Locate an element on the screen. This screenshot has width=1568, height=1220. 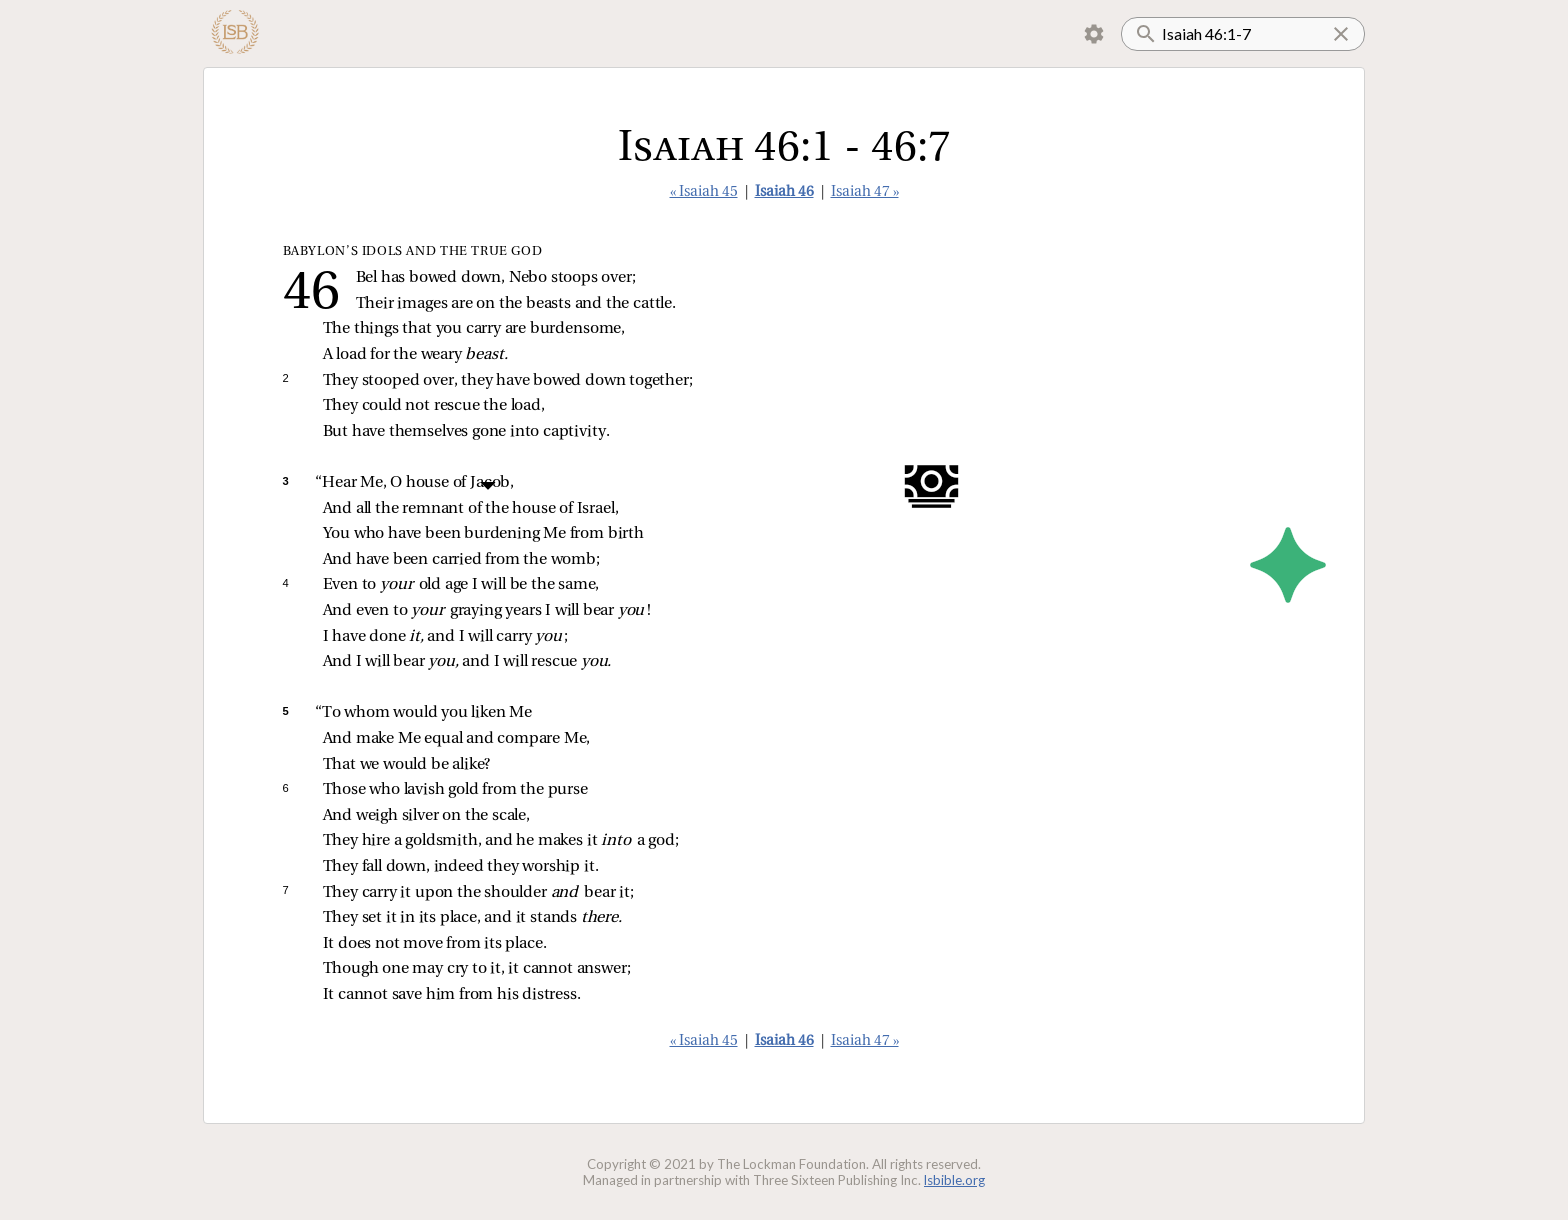
expand a dropdown menu is located at coordinates (488, 484).